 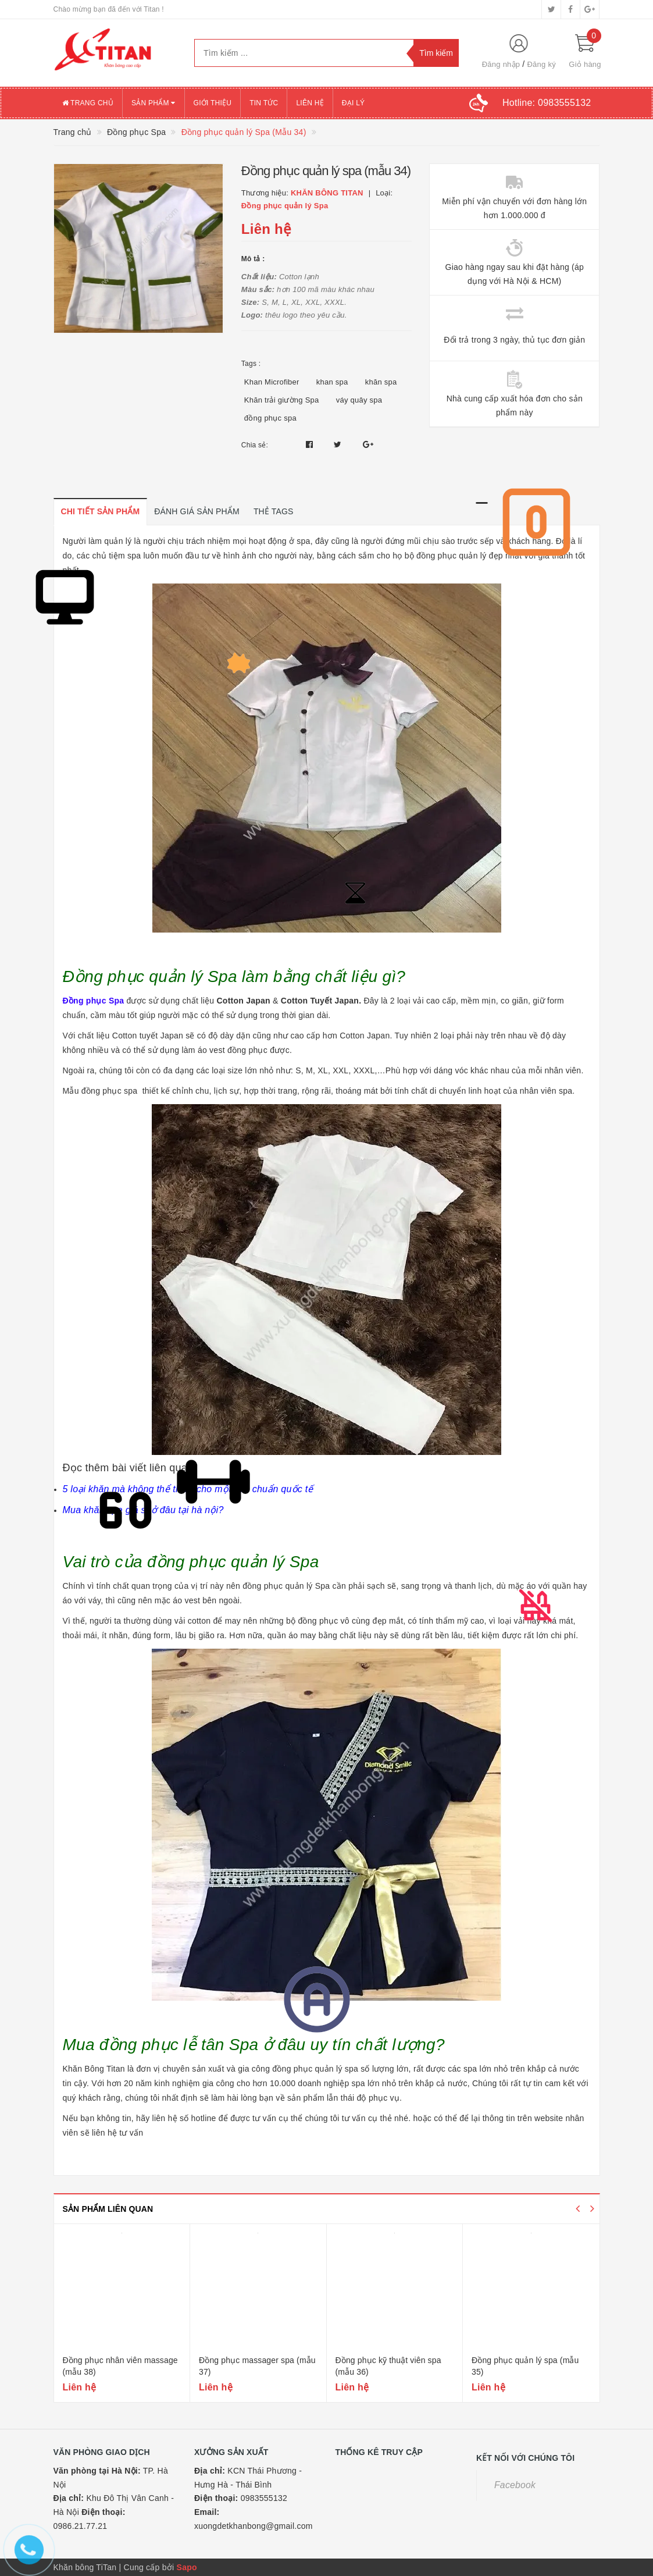 I want to click on disable boundary or perimeter settings, so click(x=536, y=1606).